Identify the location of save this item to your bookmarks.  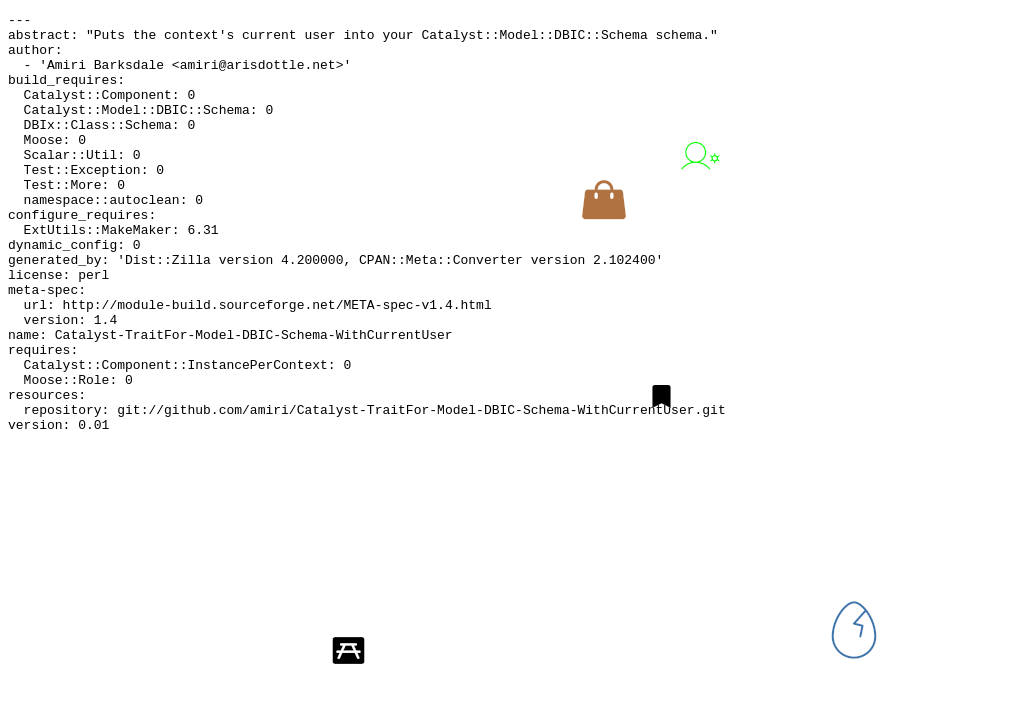
(661, 396).